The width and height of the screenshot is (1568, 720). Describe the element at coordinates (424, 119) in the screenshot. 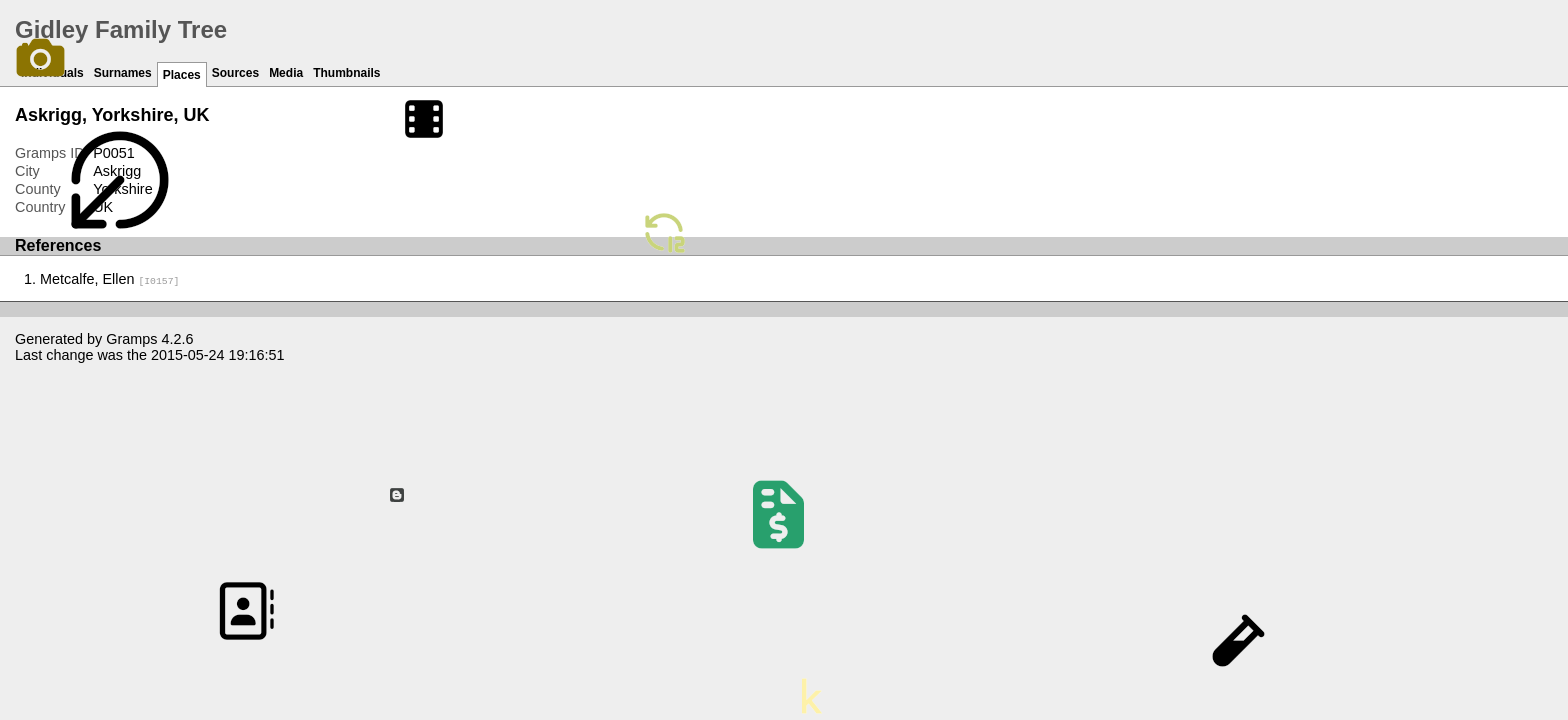

I see `access video or film content` at that location.